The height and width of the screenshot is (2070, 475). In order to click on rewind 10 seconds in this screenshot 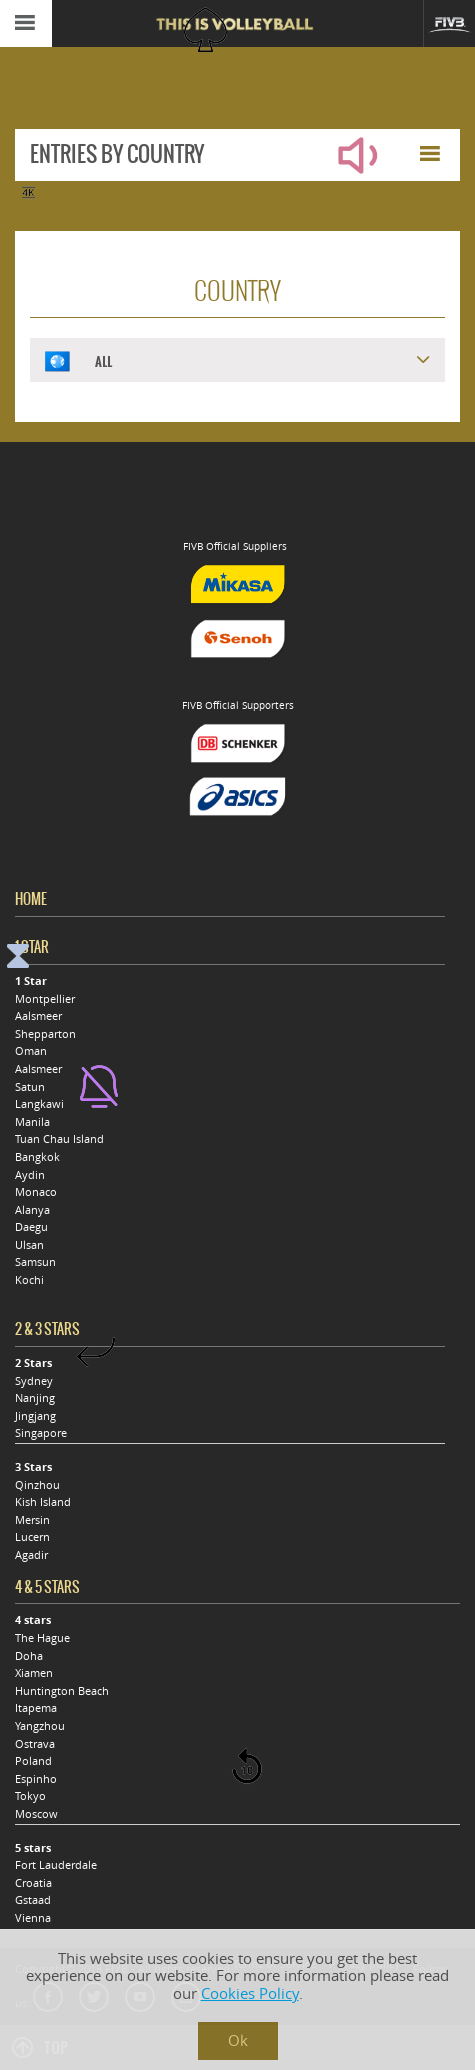, I will do `click(247, 1767)`.